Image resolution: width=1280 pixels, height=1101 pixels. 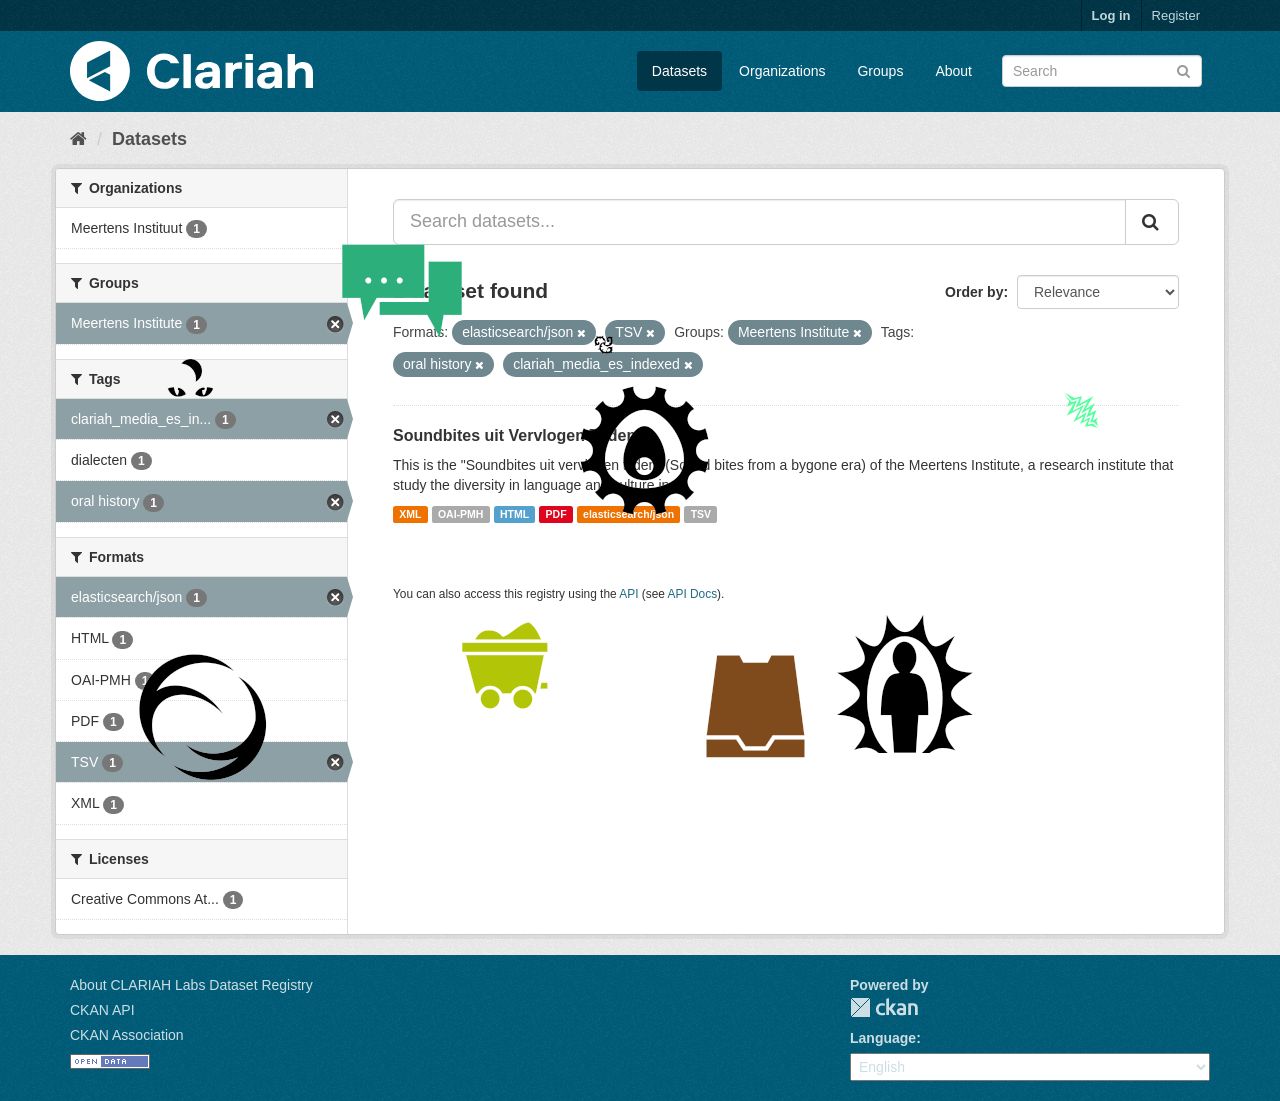 I want to click on access mining or resource collection game feature, so click(x=506, y=662).